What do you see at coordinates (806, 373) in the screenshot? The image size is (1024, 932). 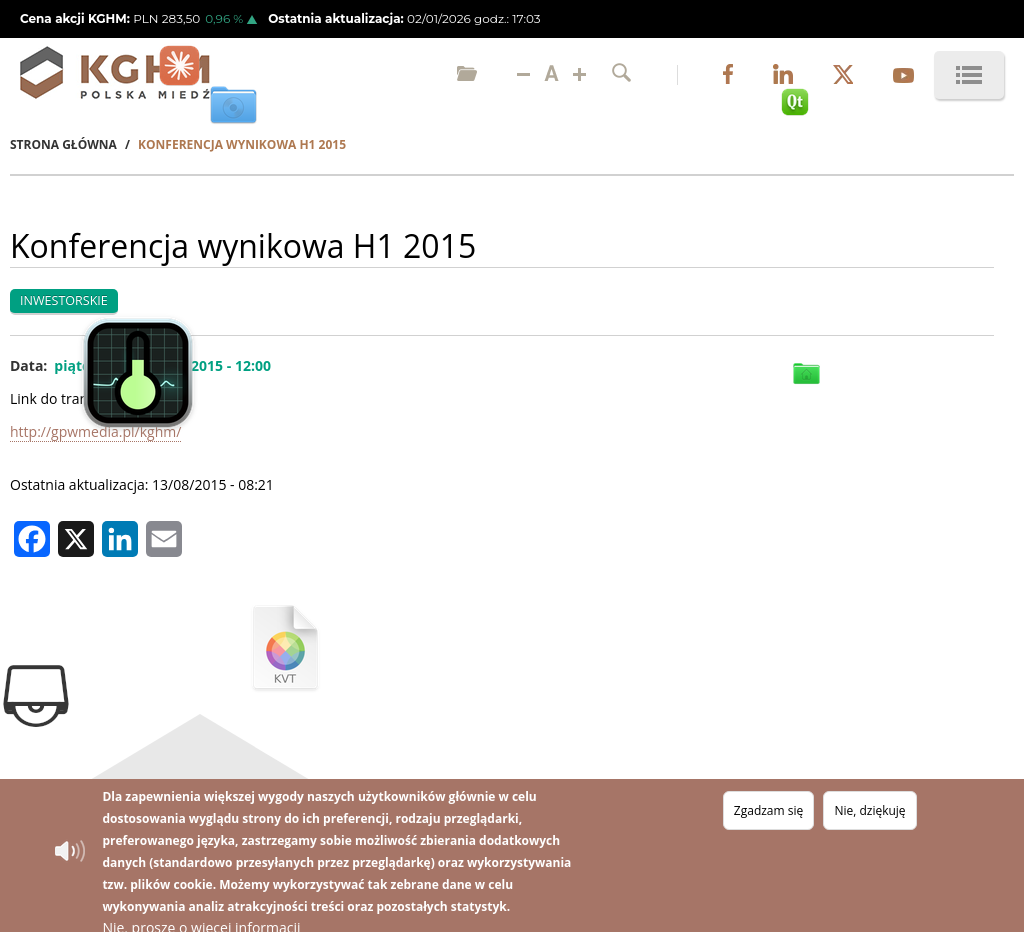 I see `open your home folder` at bounding box center [806, 373].